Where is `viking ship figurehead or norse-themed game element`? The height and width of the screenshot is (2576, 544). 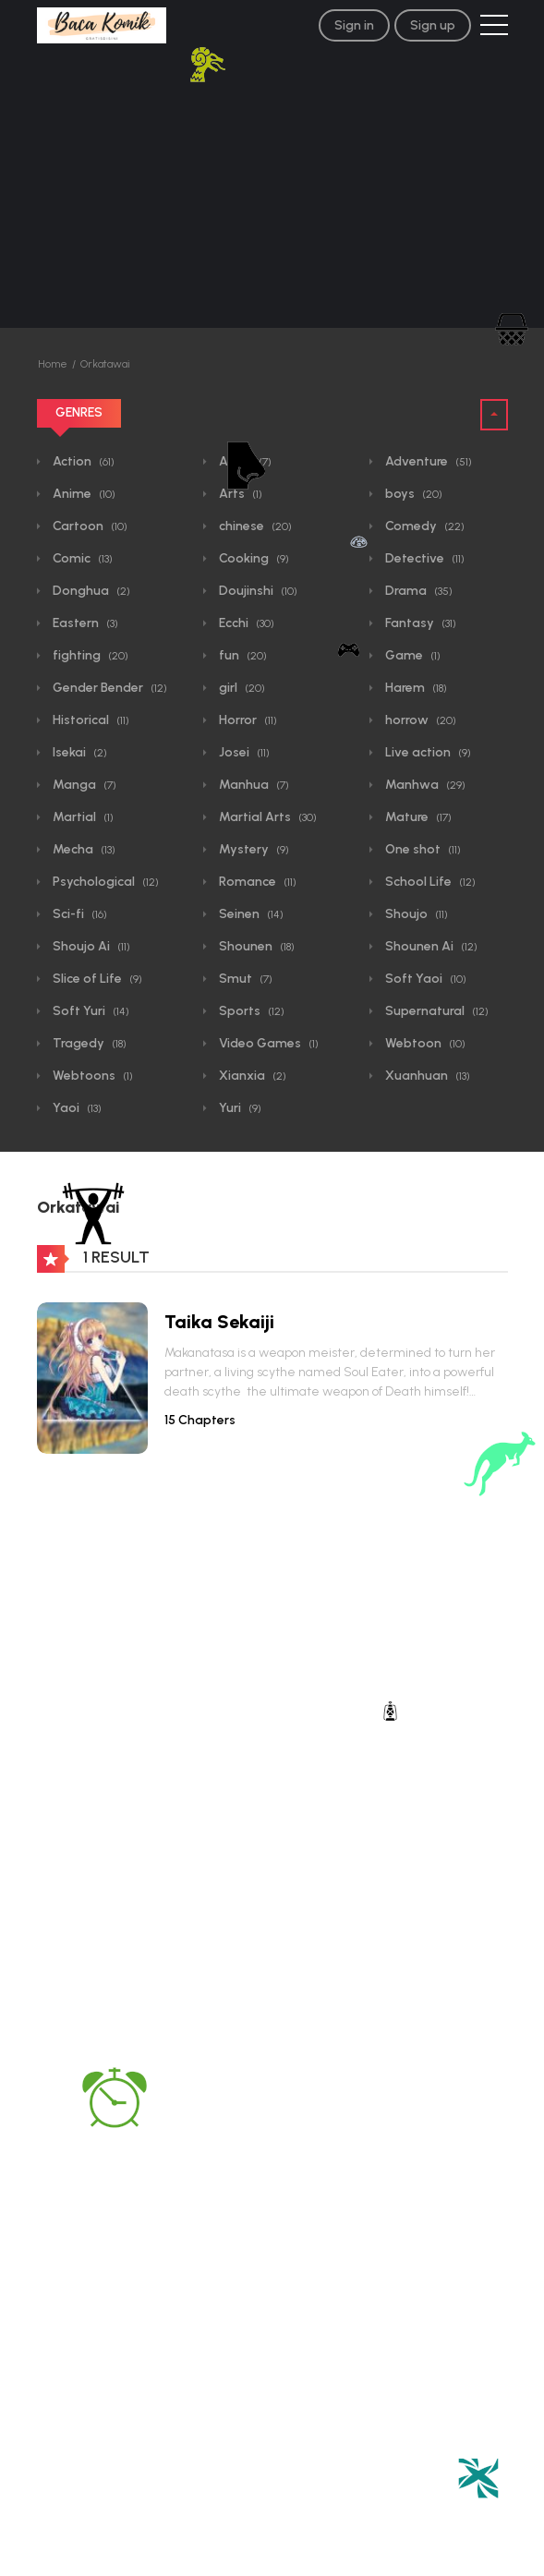
viking ship figurehead or norse-themed game element is located at coordinates (208, 64).